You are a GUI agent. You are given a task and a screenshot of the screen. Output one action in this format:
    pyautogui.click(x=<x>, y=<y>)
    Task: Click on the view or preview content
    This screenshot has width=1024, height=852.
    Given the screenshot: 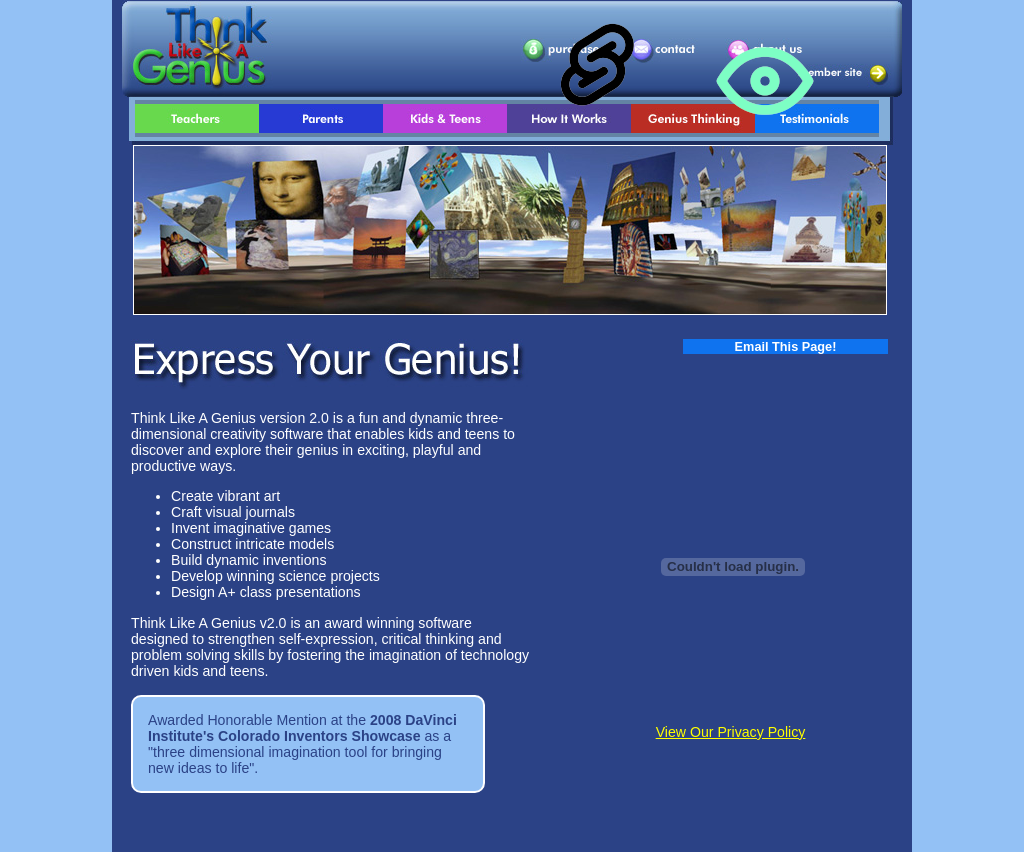 What is the action you would take?
    pyautogui.click(x=765, y=81)
    